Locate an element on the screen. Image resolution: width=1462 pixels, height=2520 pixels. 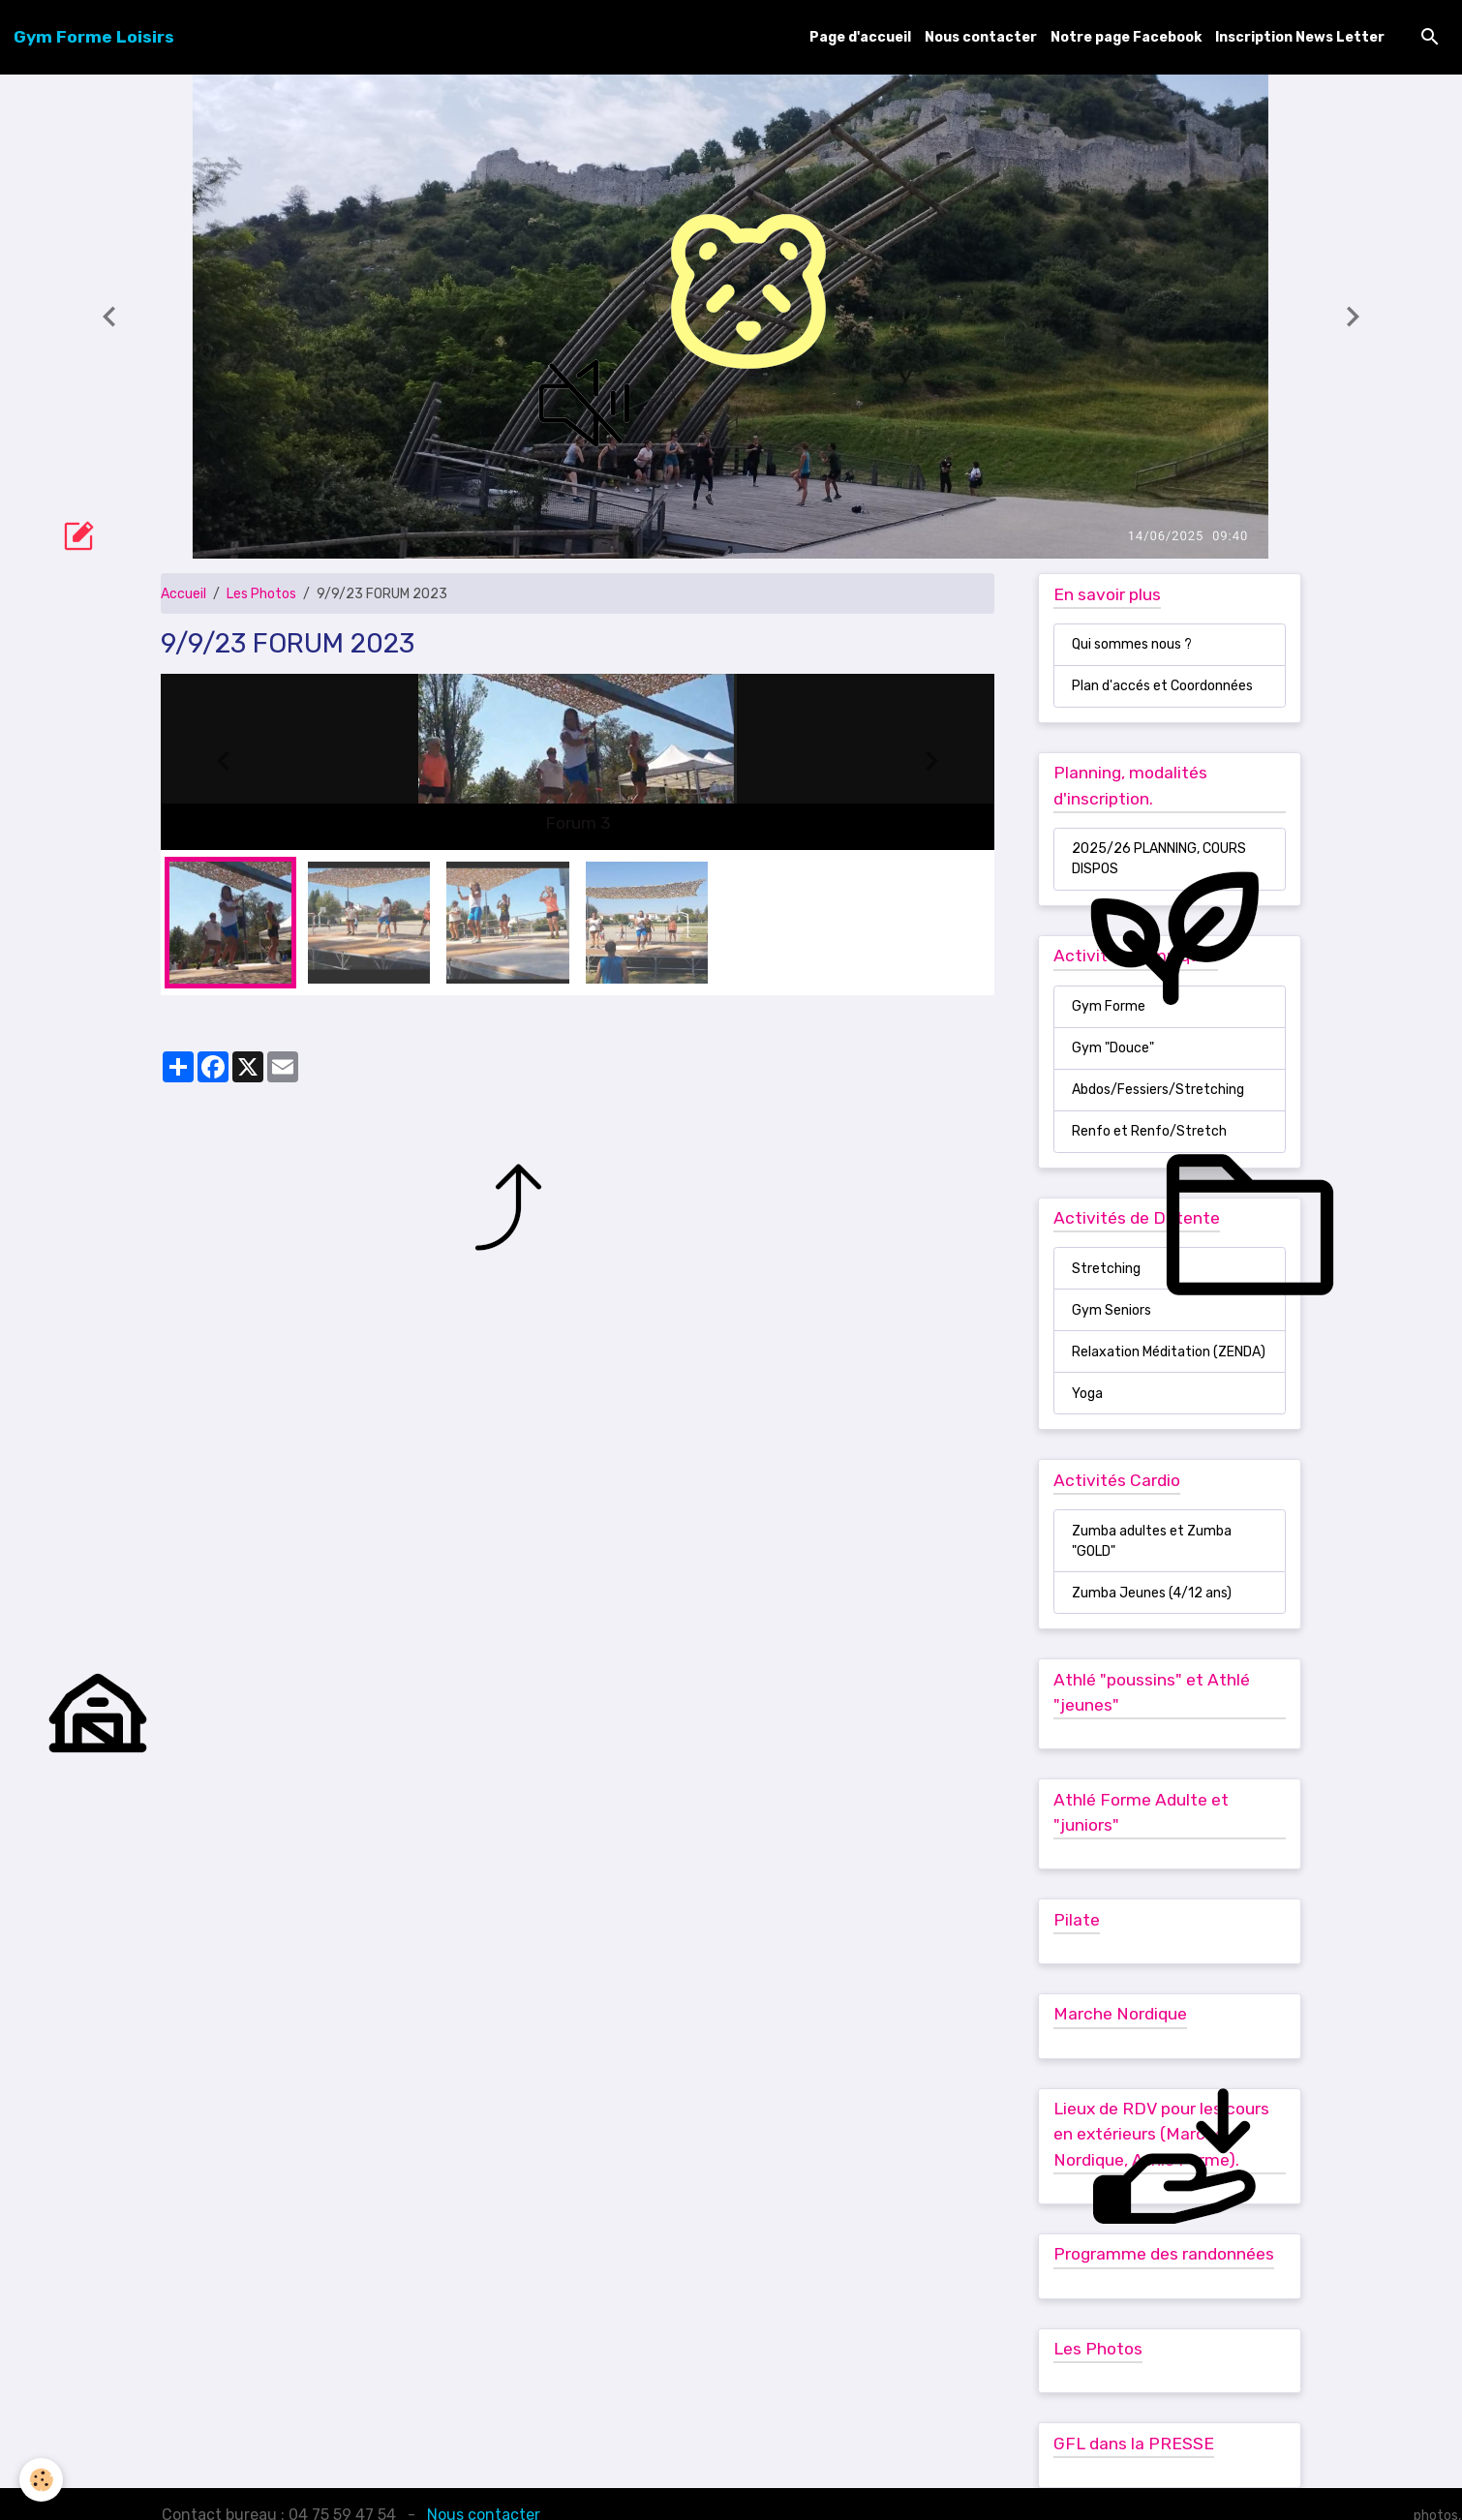
open folder to view files is located at coordinates (1250, 1225).